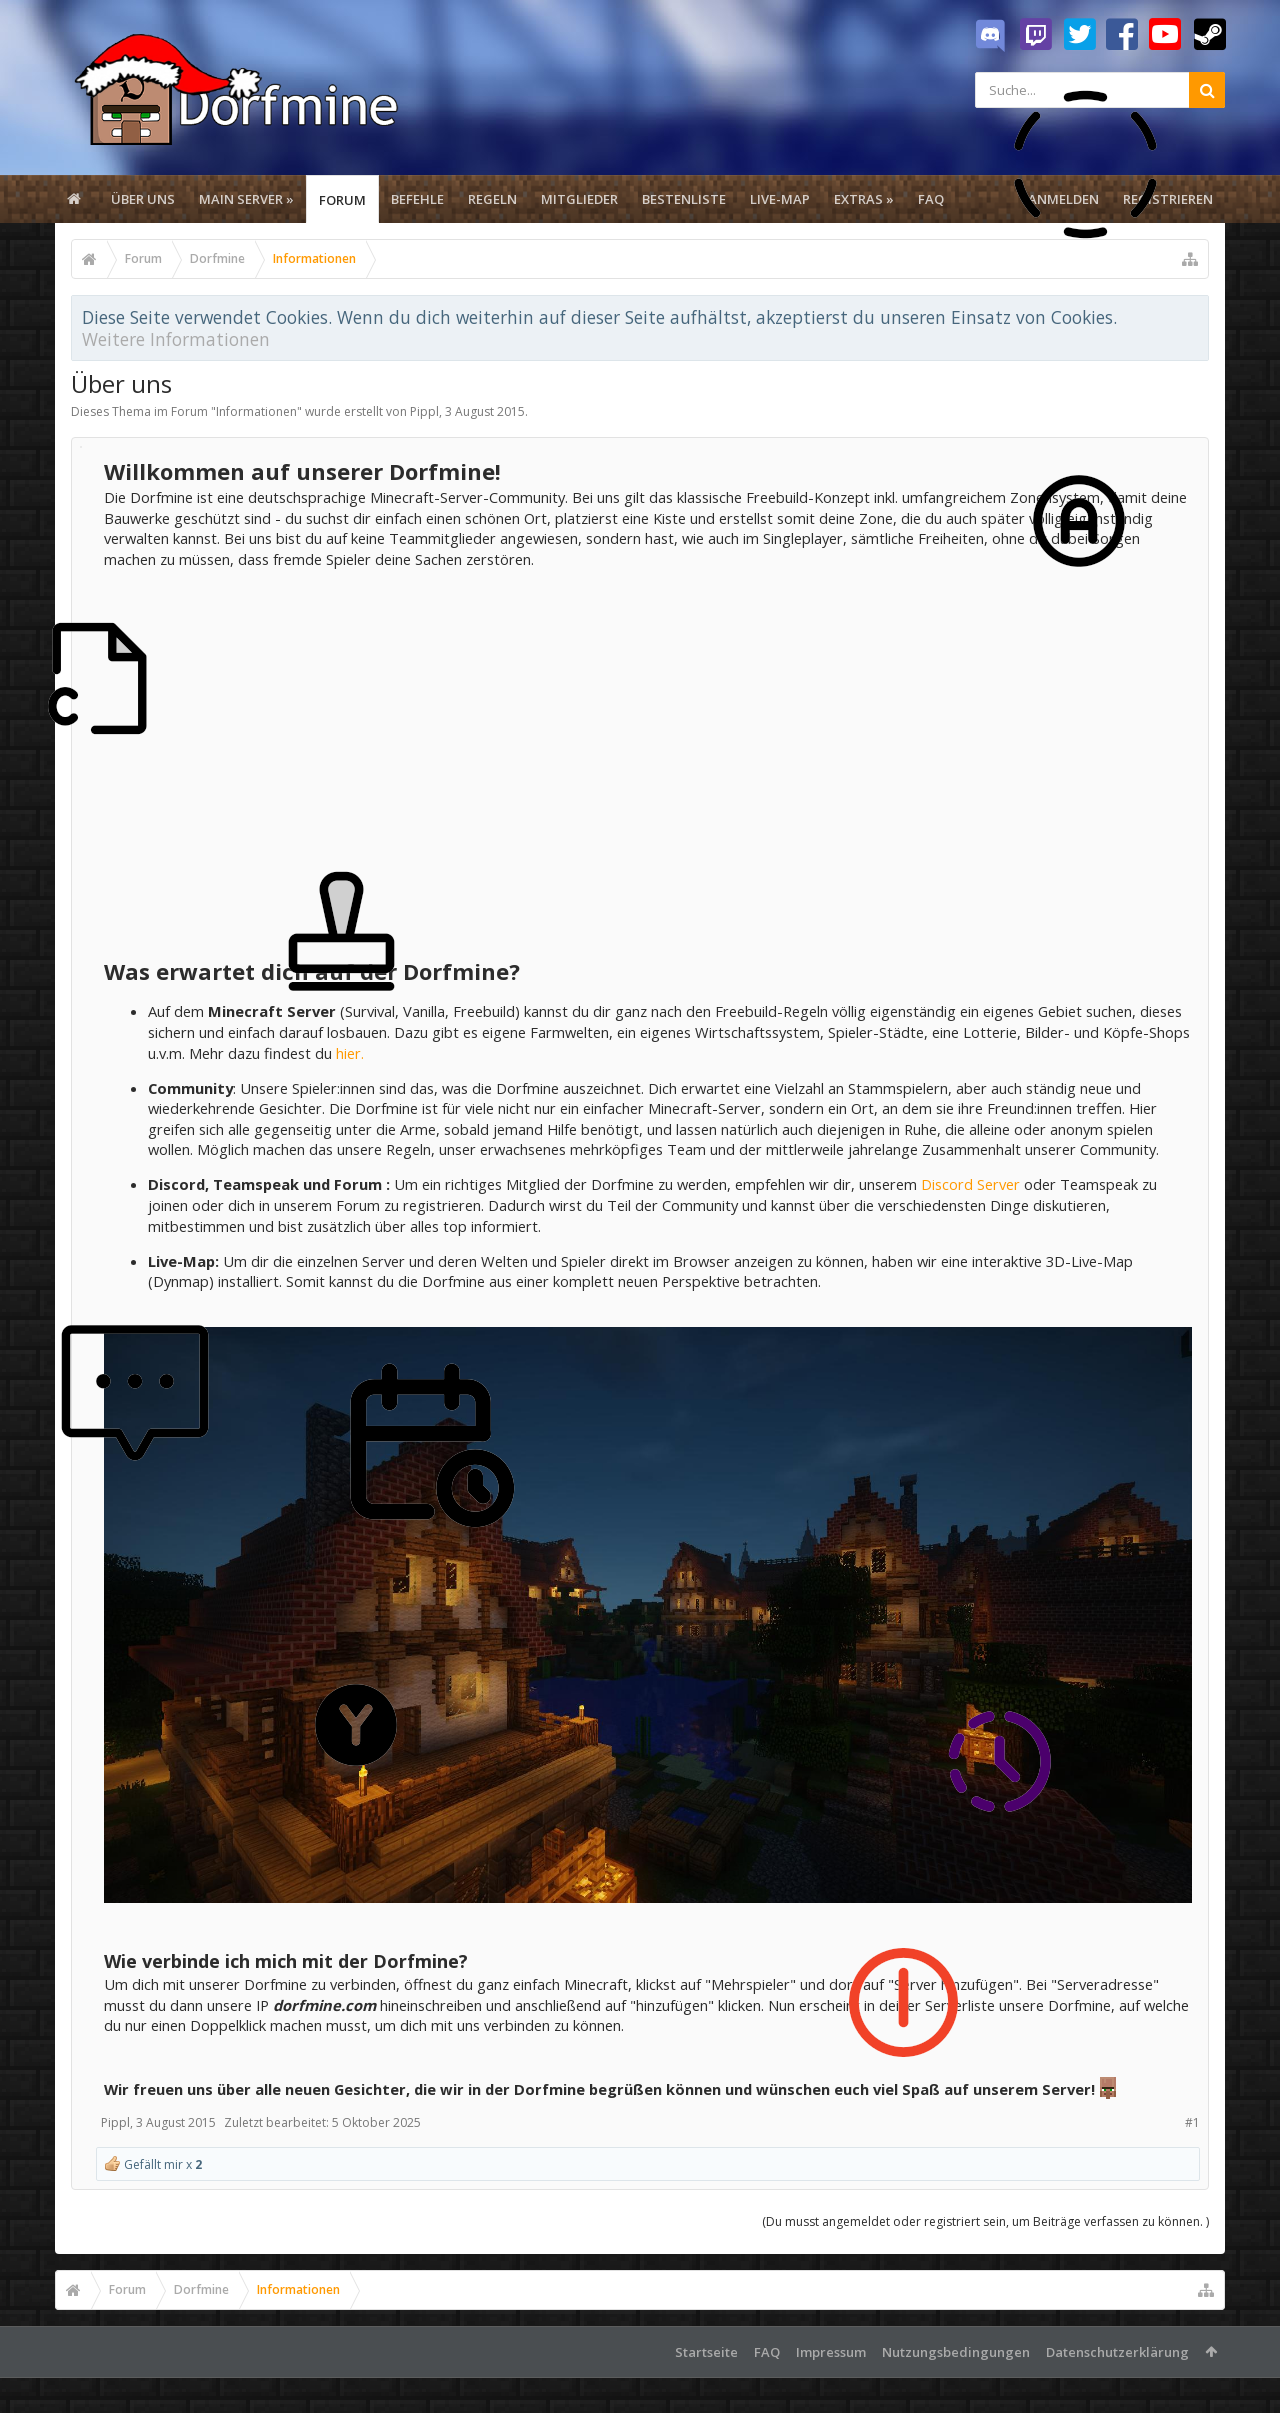 This screenshot has width=1280, height=2413. Describe the element at coordinates (135, 1387) in the screenshot. I see `open chat or messaging` at that location.